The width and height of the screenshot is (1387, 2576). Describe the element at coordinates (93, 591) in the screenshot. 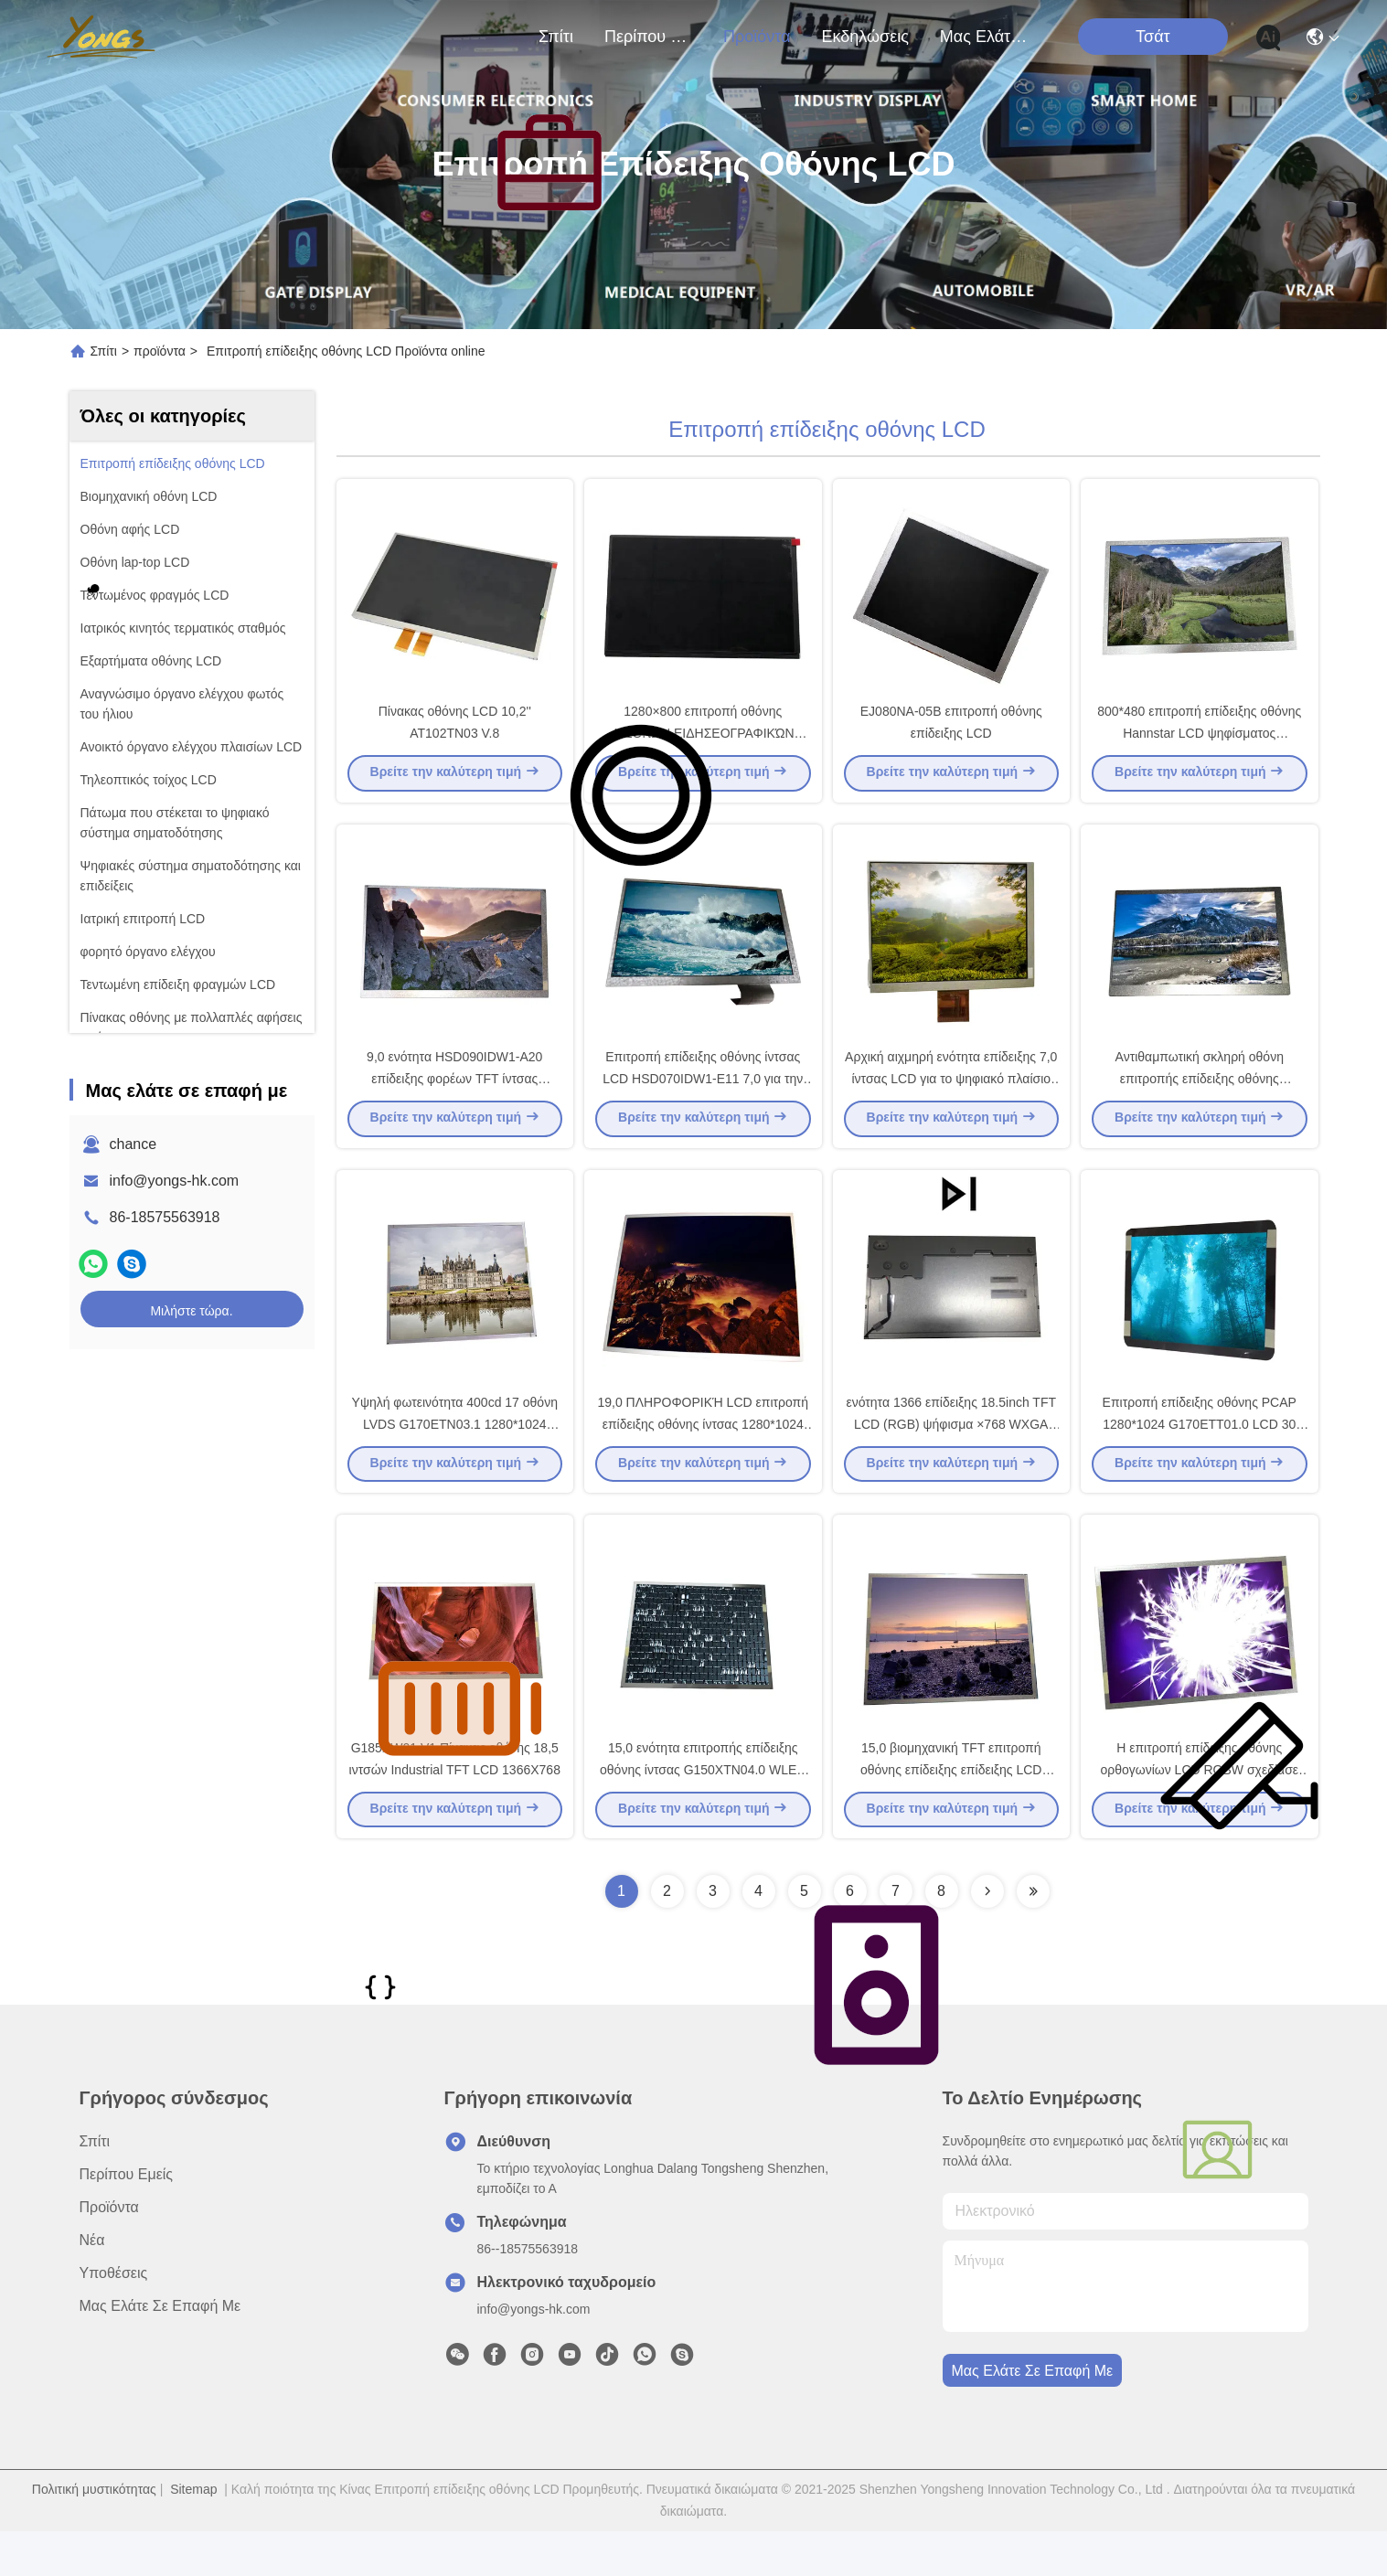

I see `indicates rainy weather conditions` at that location.